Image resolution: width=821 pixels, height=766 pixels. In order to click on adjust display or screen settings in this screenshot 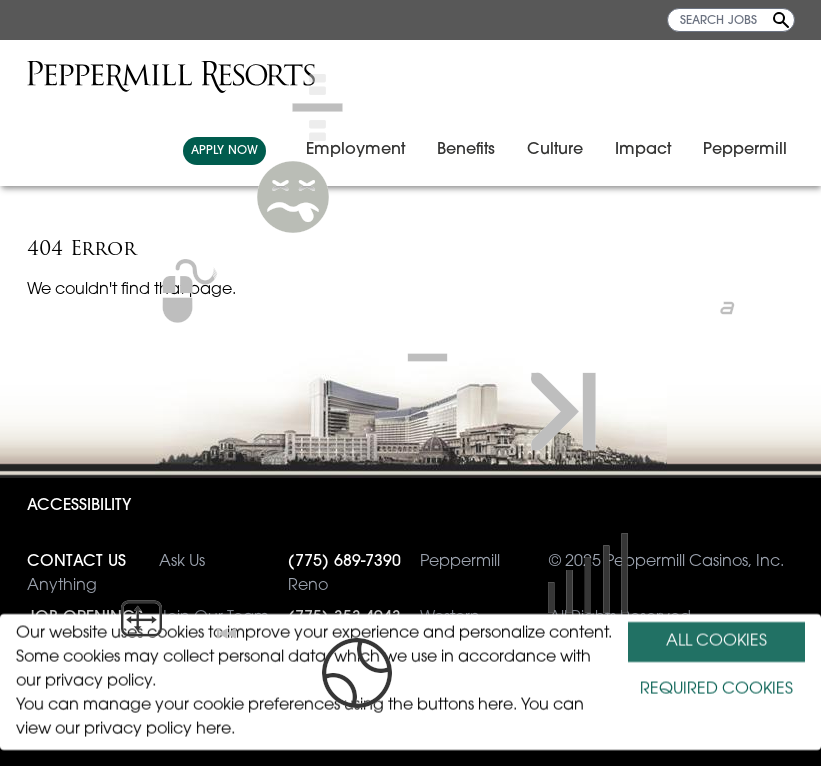, I will do `click(141, 618)`.